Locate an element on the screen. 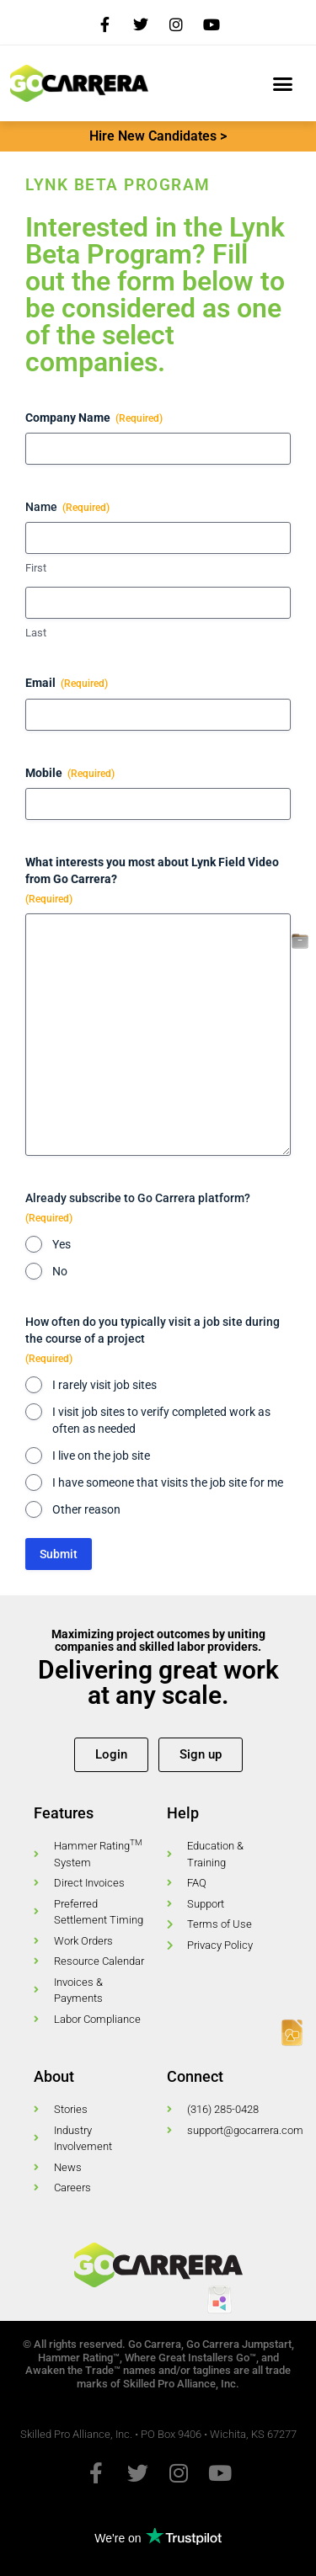  open the file manager application is located at coordinates (300, 941).